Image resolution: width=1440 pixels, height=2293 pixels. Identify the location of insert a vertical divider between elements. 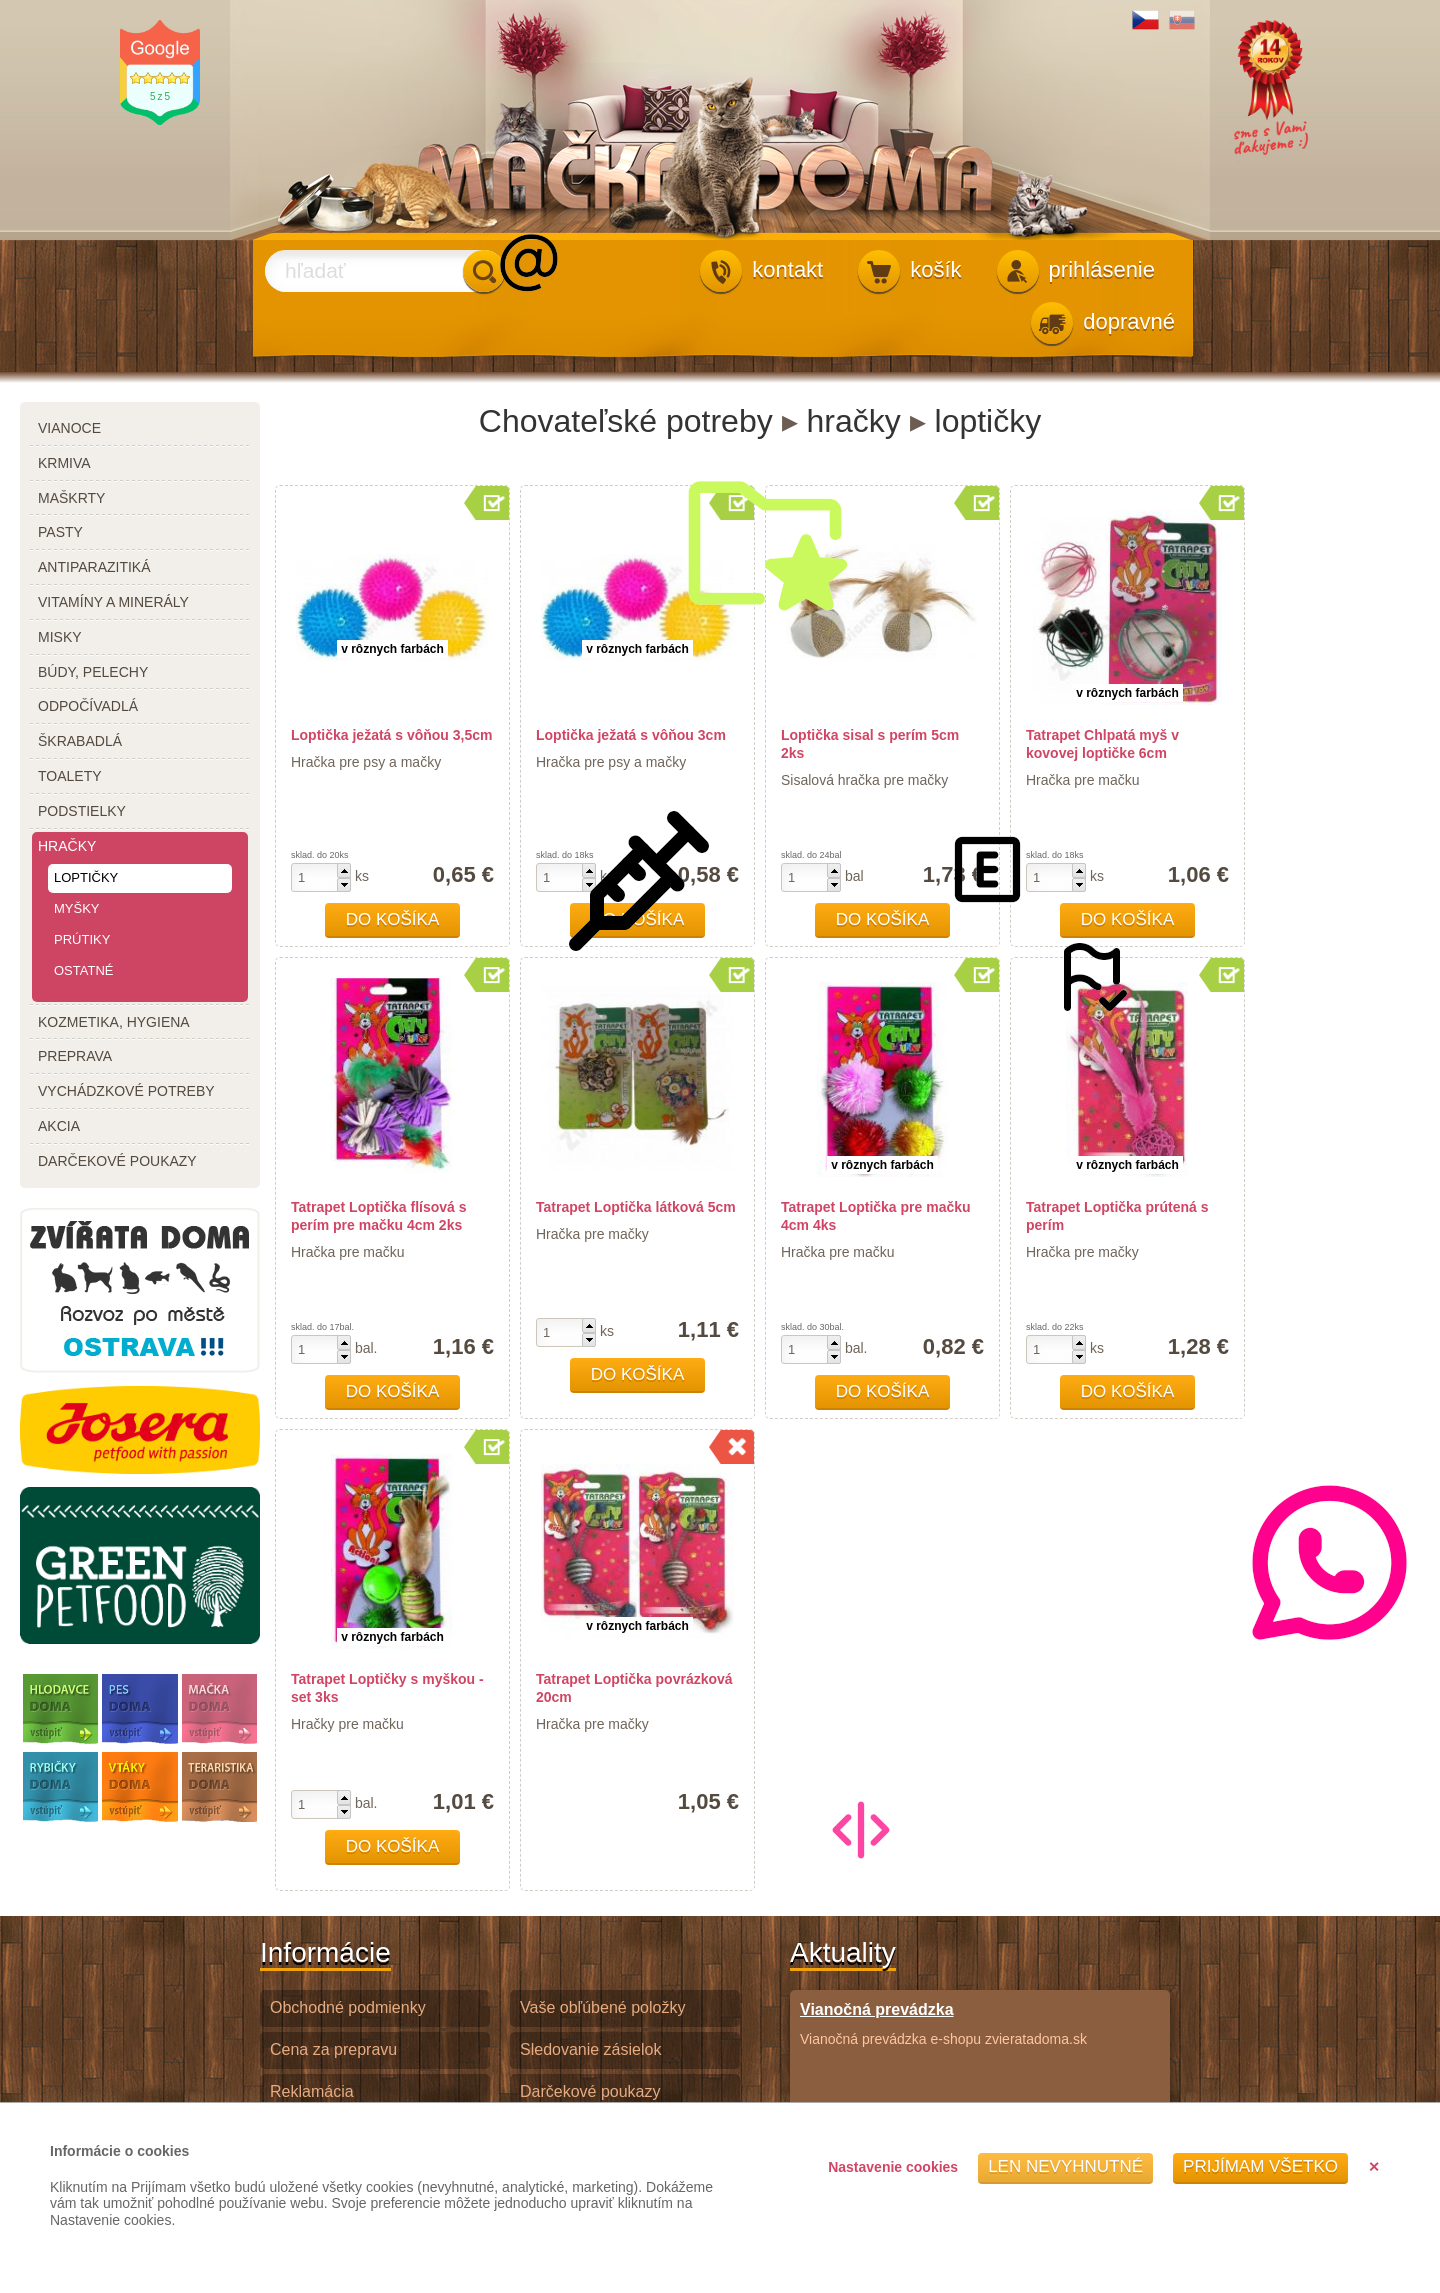
(861, 1830).